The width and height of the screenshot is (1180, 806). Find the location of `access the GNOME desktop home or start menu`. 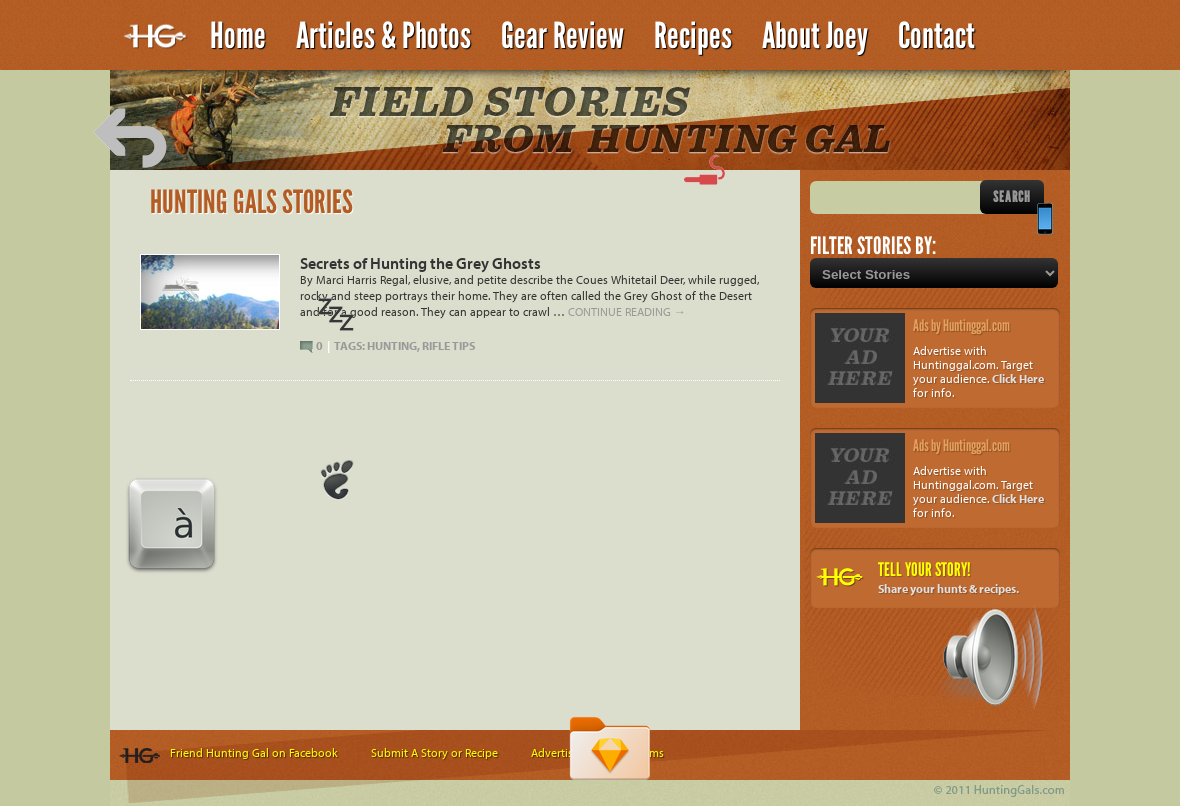

access the GNOME desktop home or start menu is located at coordinates (337, 480).